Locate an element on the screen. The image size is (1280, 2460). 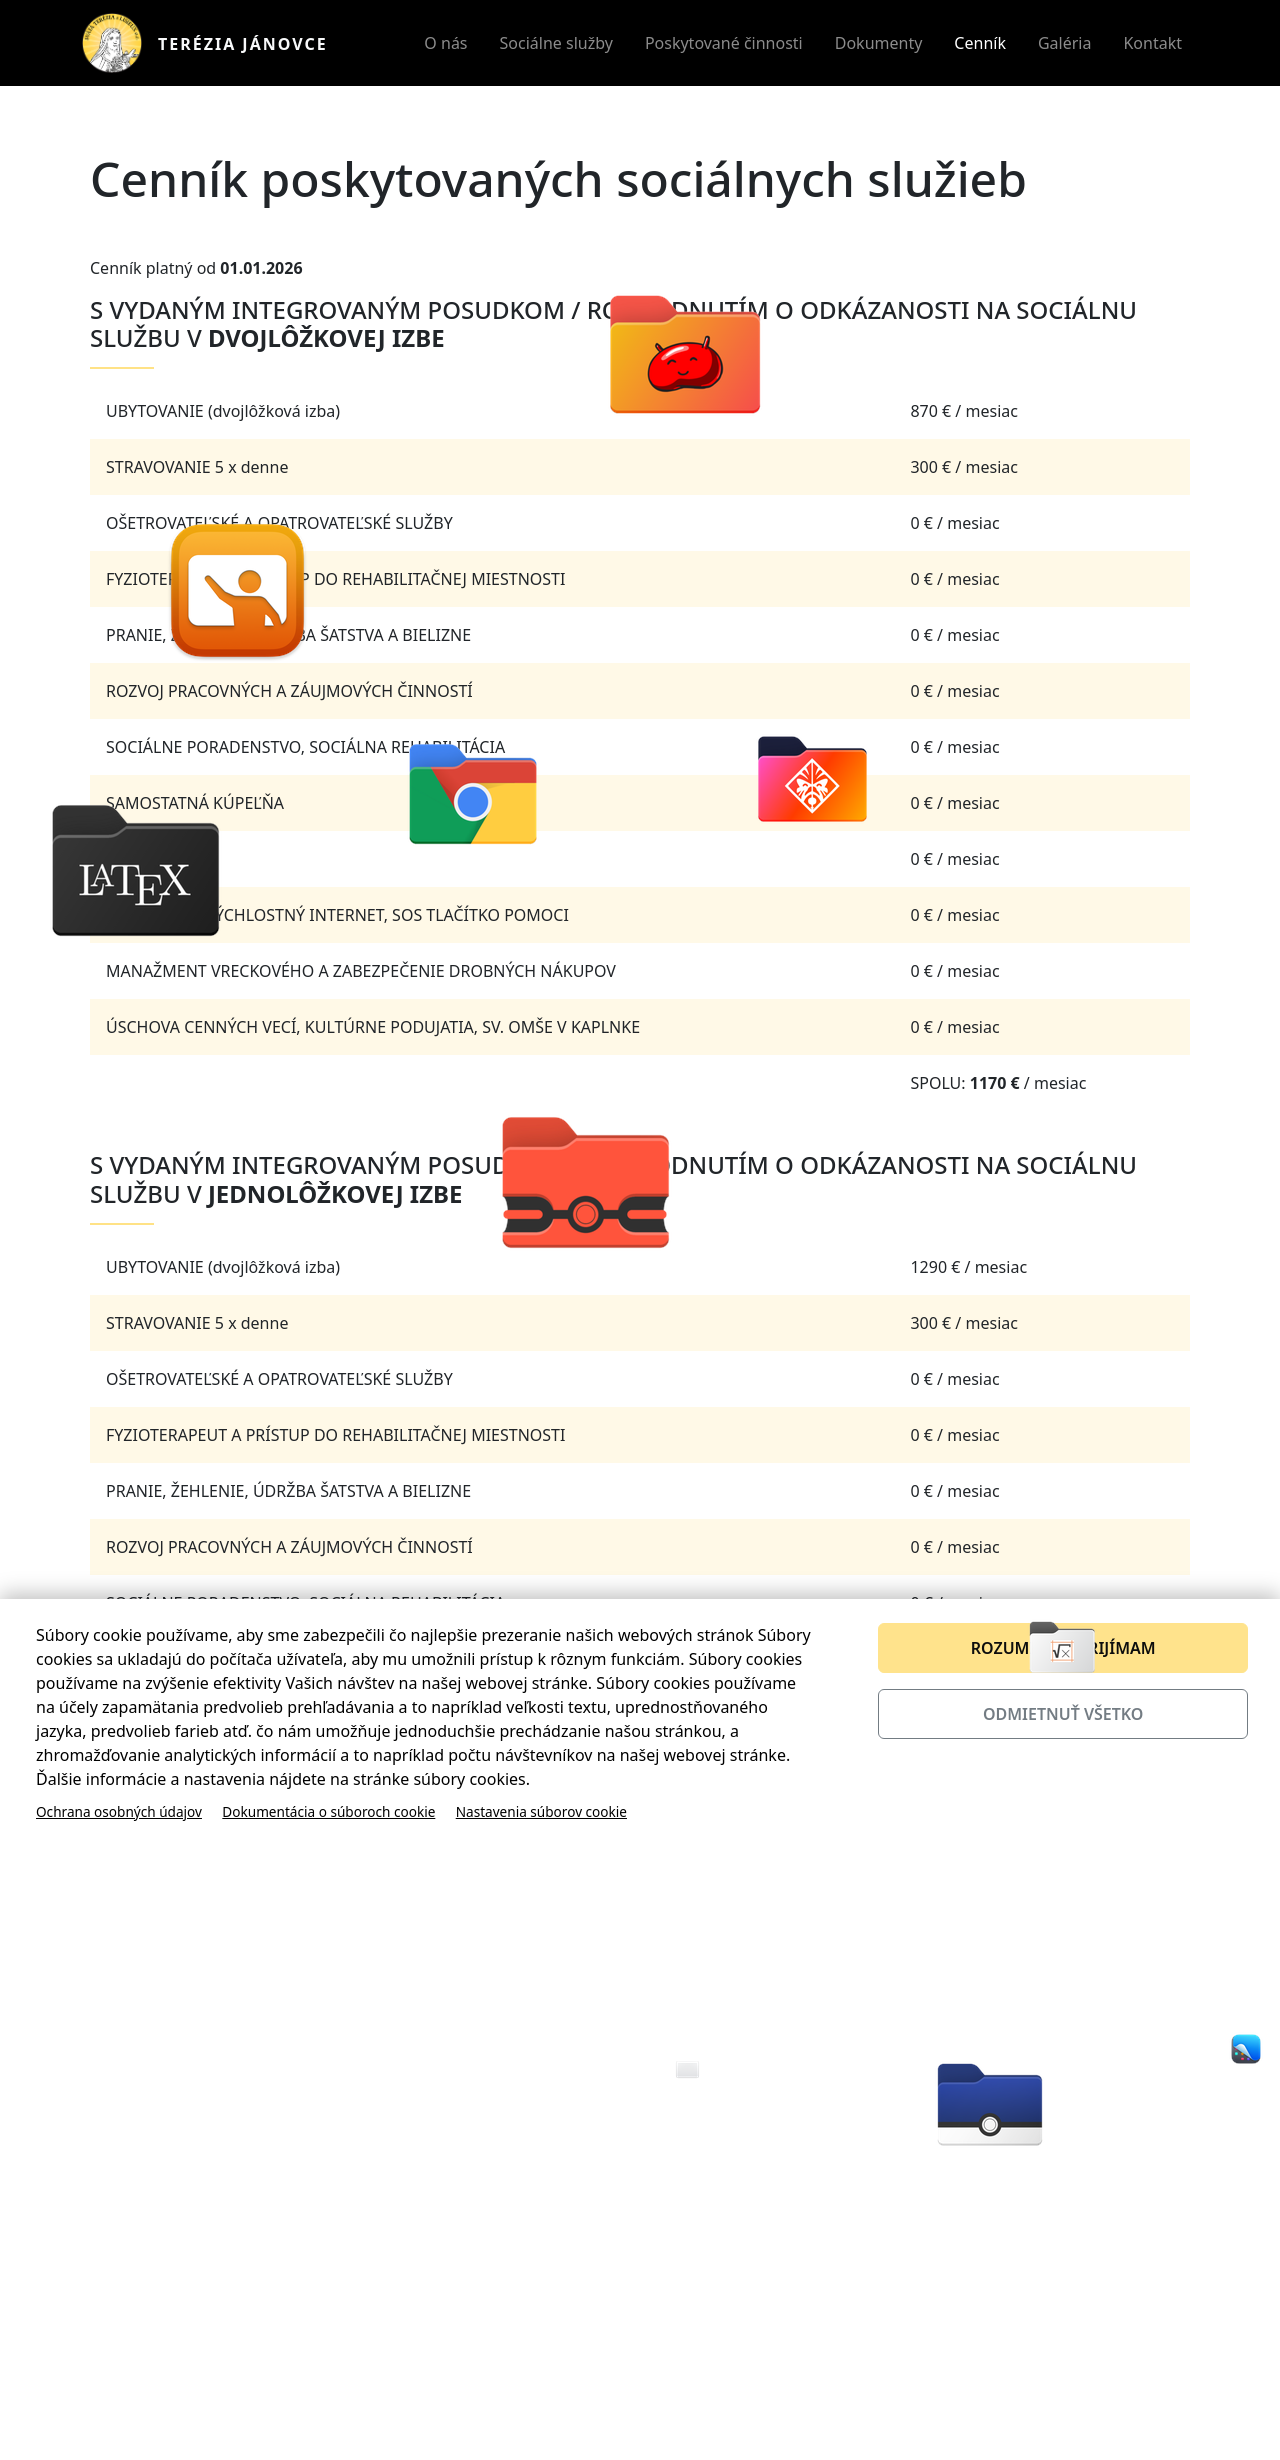
open folder containing LaTeX documents is located at coordinates (135, 875).